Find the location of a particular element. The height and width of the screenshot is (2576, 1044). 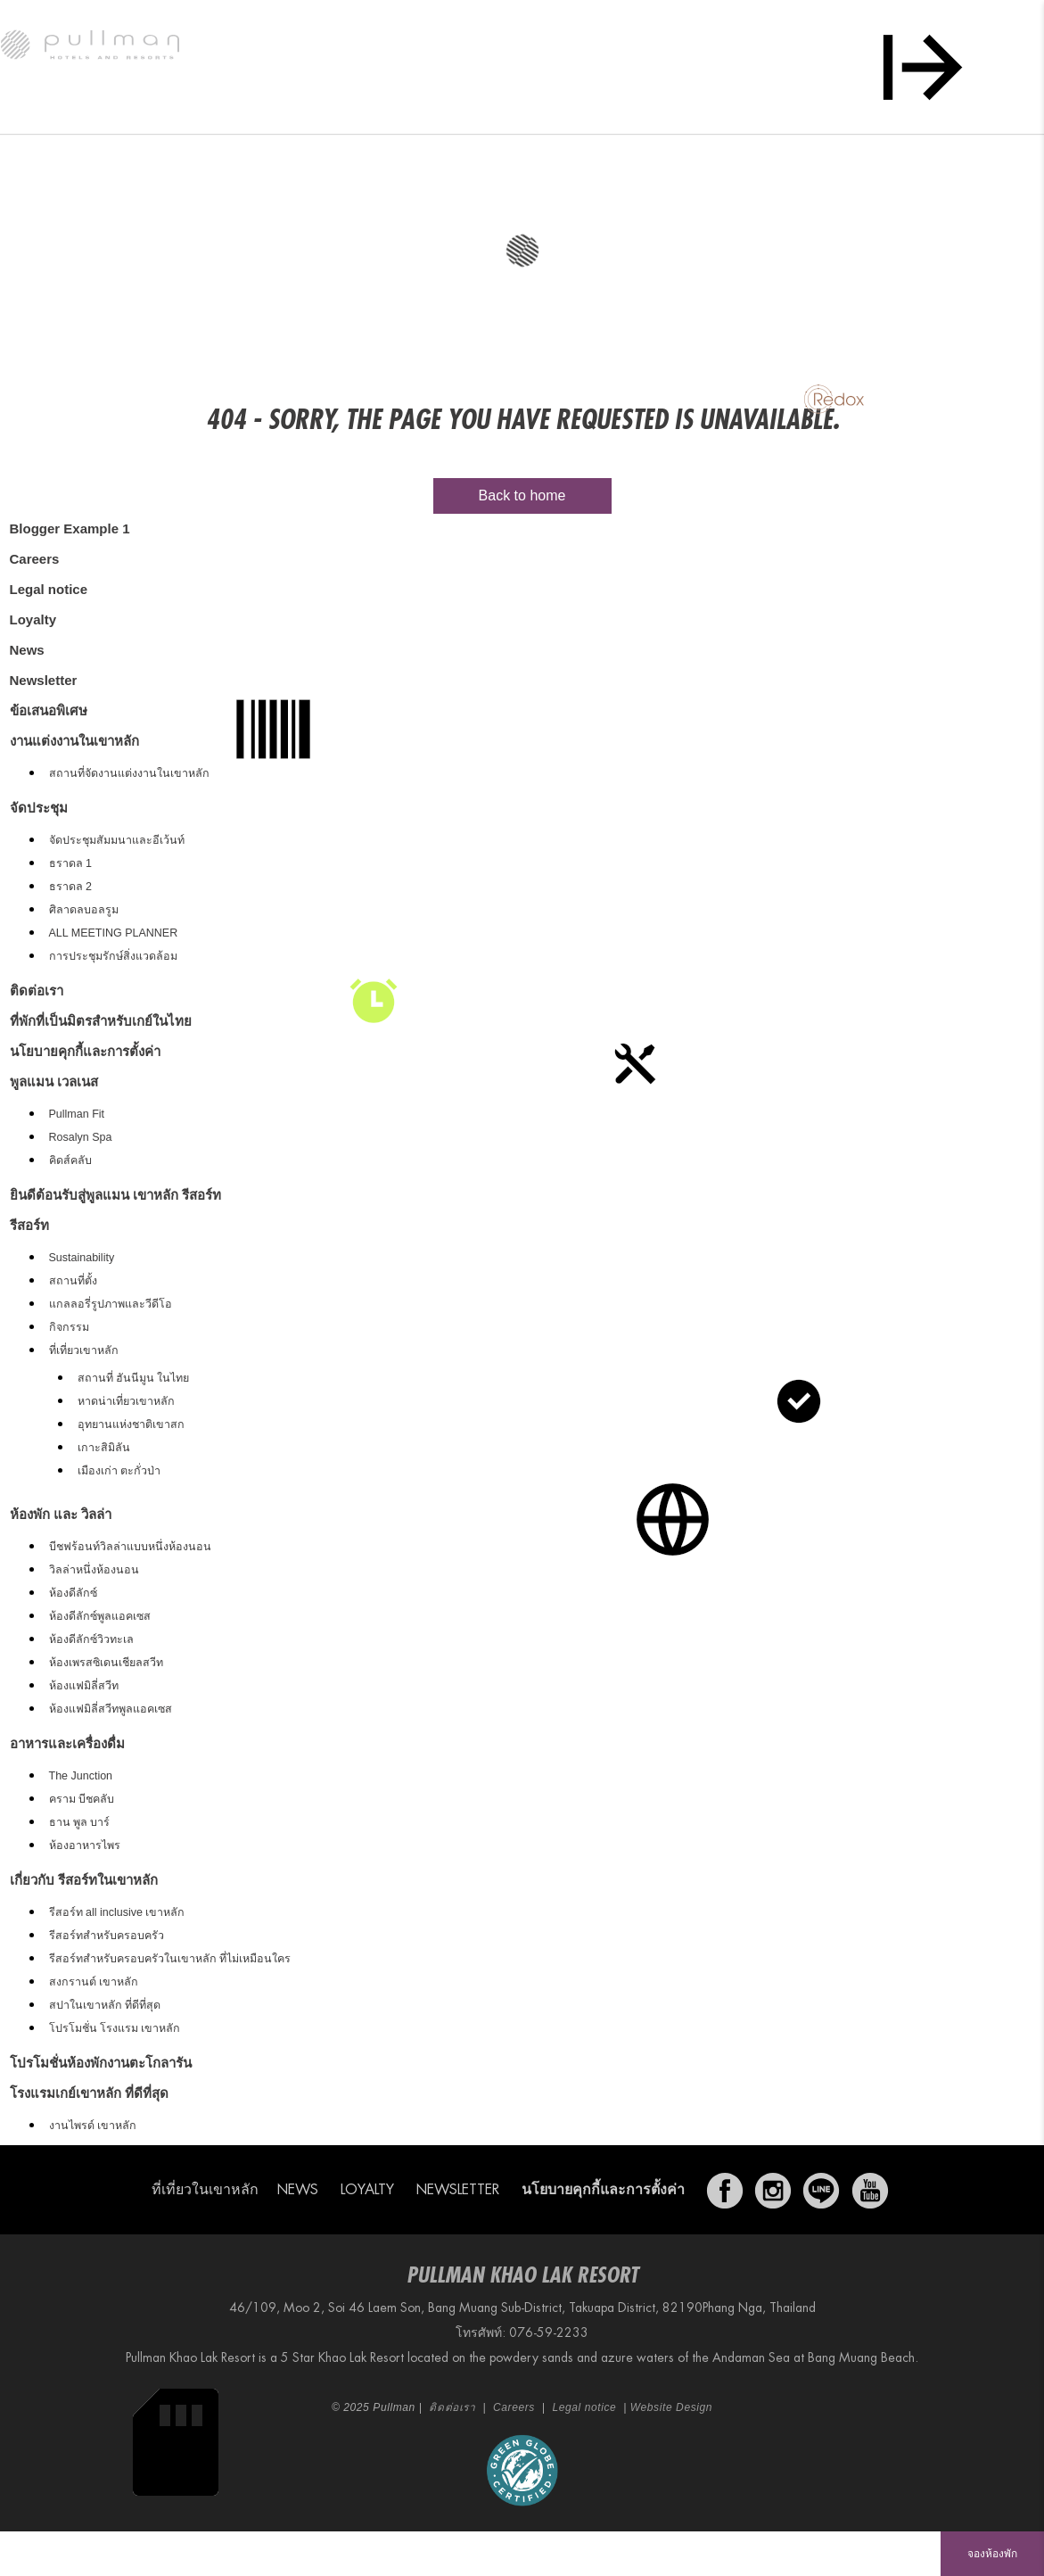

set or manage alarms is located at coordinates (374, 1000).